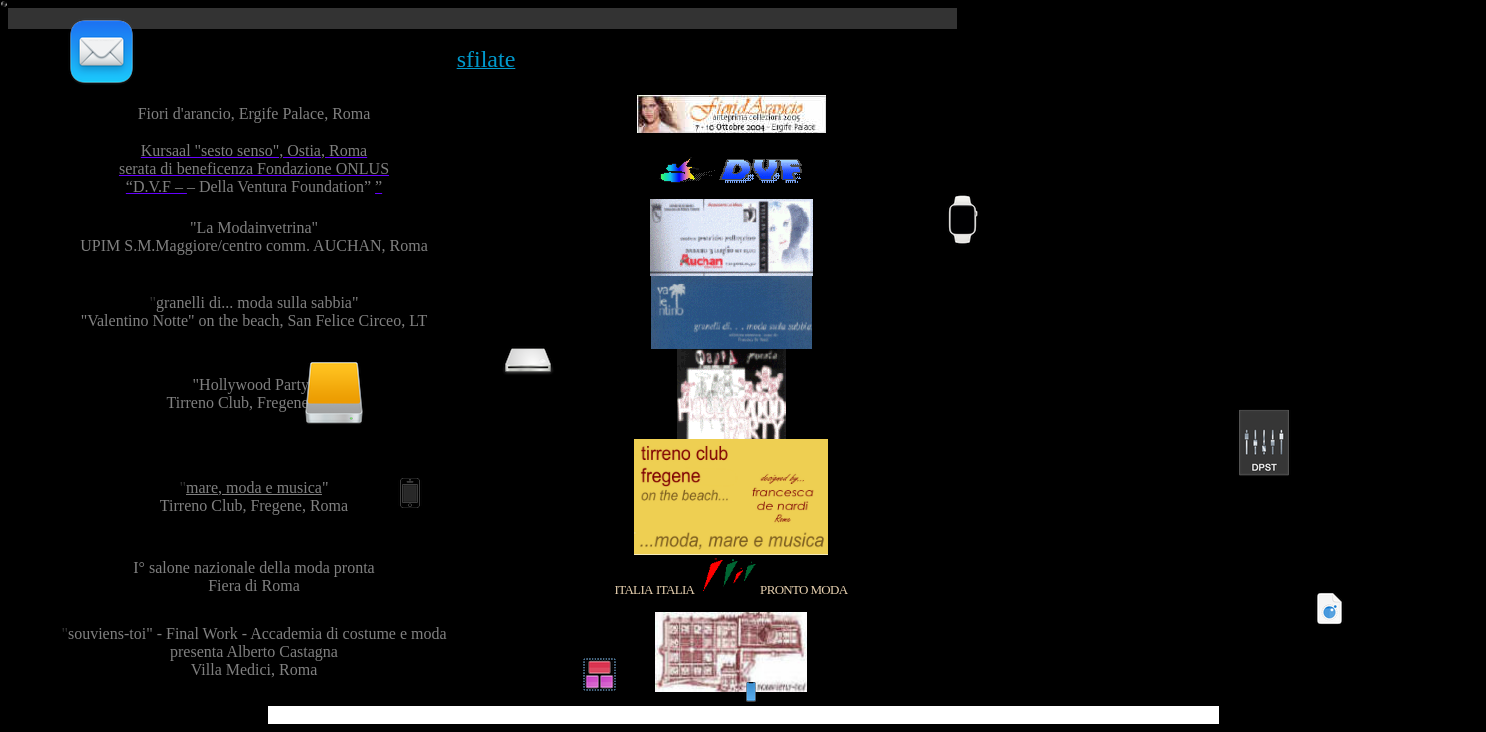 The image size is (1486, 732). I want to click on access external storage drives, so click(334, 394).